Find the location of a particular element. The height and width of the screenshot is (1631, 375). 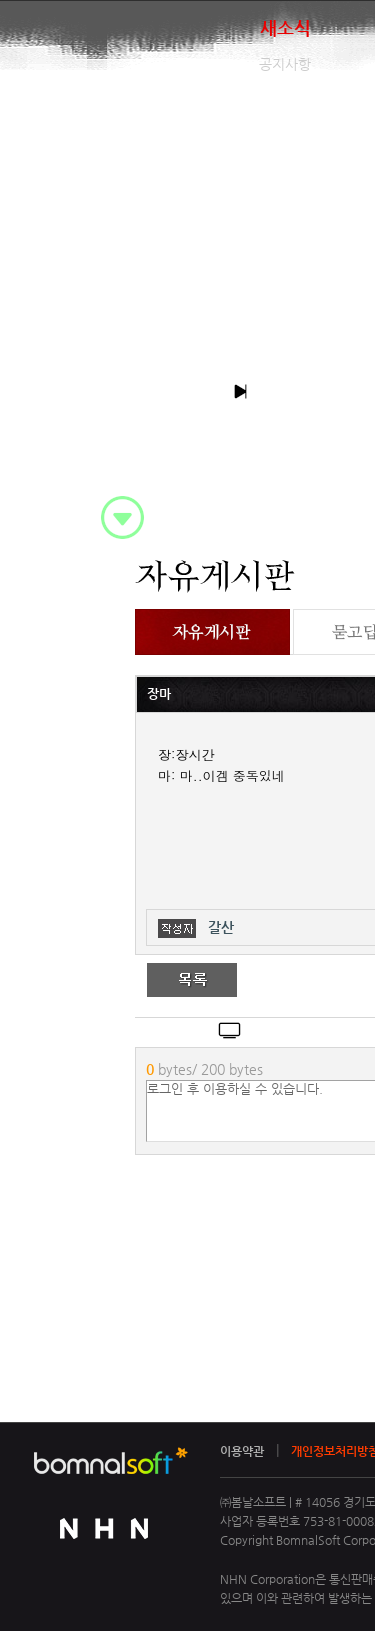

access TV or video streaming features is located at coordinates (229, 1030).